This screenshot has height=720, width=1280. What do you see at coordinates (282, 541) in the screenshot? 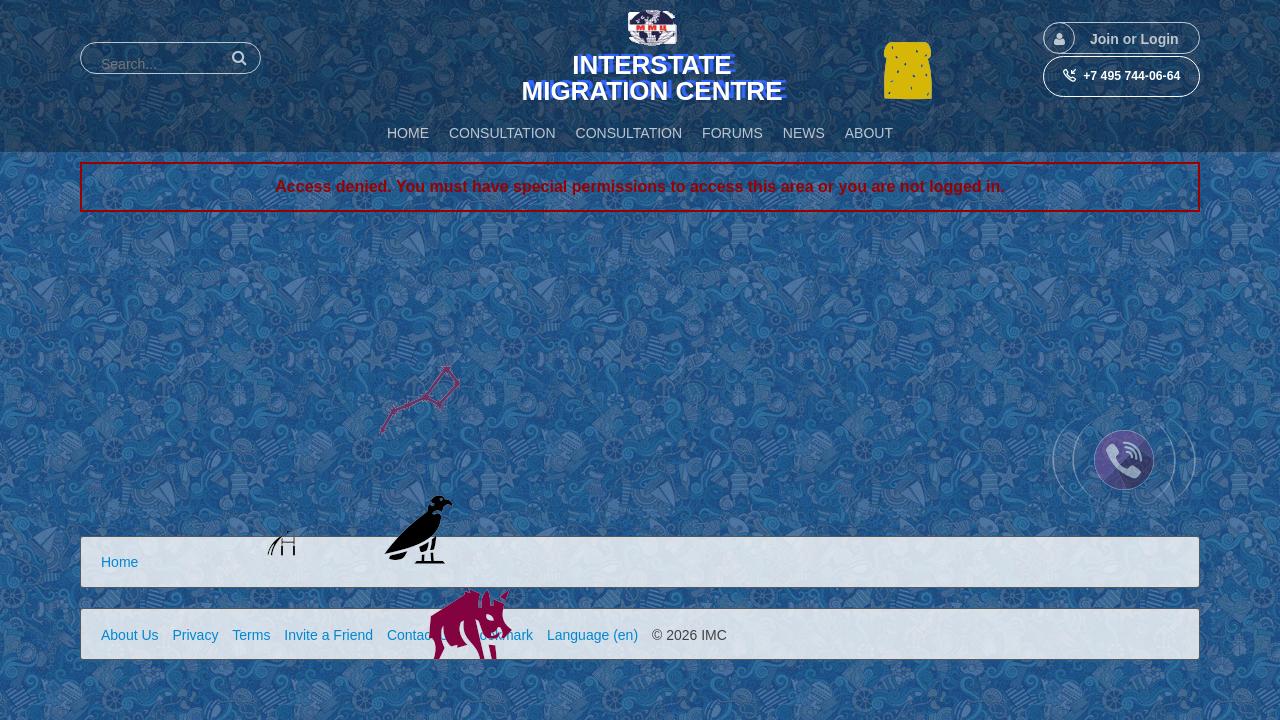
I see `indicates a successful rugby conversion kick` at bounding box center [282, 541].